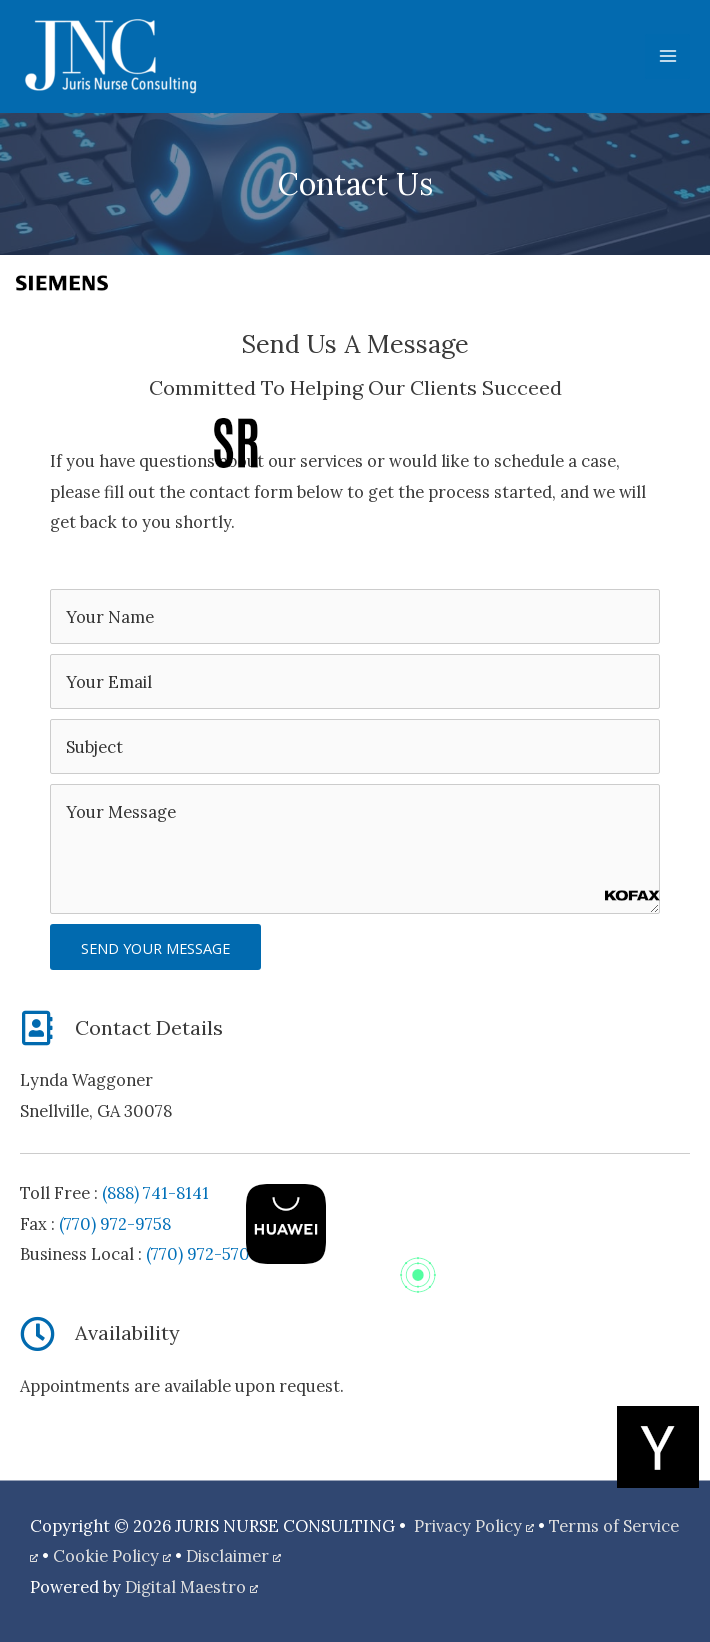 The image size is (710, 1642). What do you see at coordinates (658, 1447) in the screenshot?
I see `visit Y Combinator website` at bounding box center [658, 1447].